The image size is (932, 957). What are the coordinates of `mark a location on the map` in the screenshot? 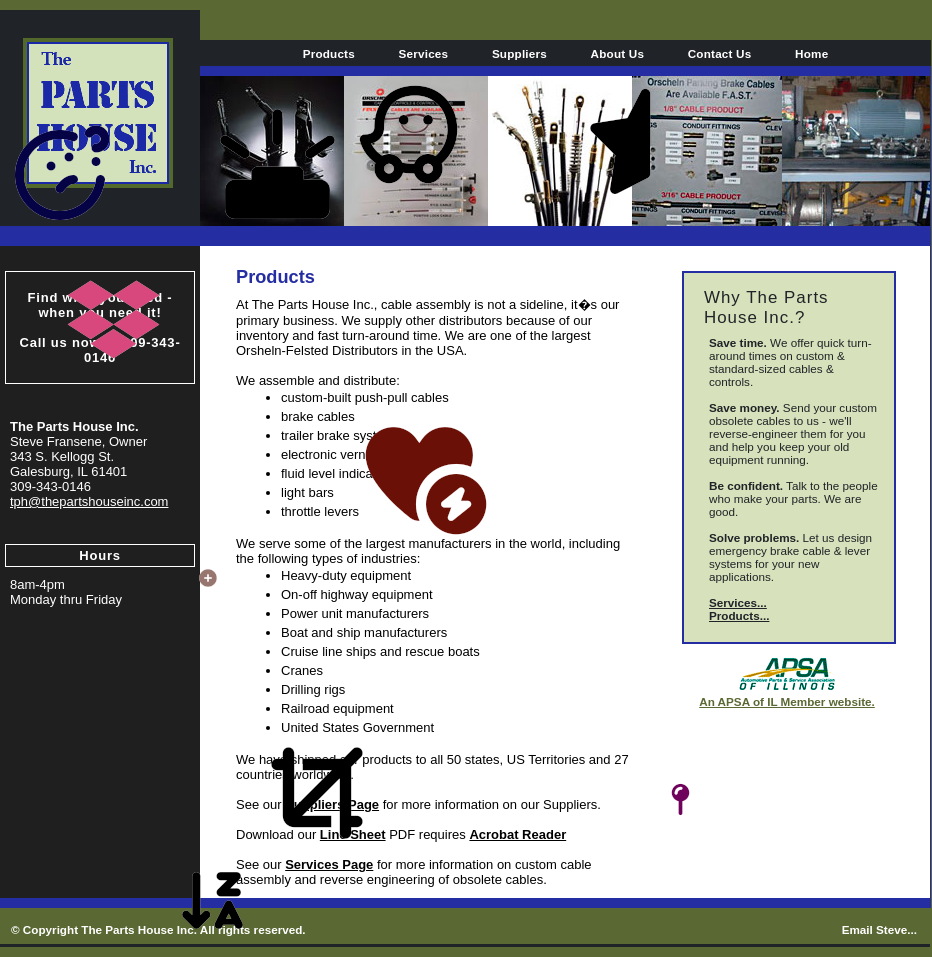 It's located at (680, 799).